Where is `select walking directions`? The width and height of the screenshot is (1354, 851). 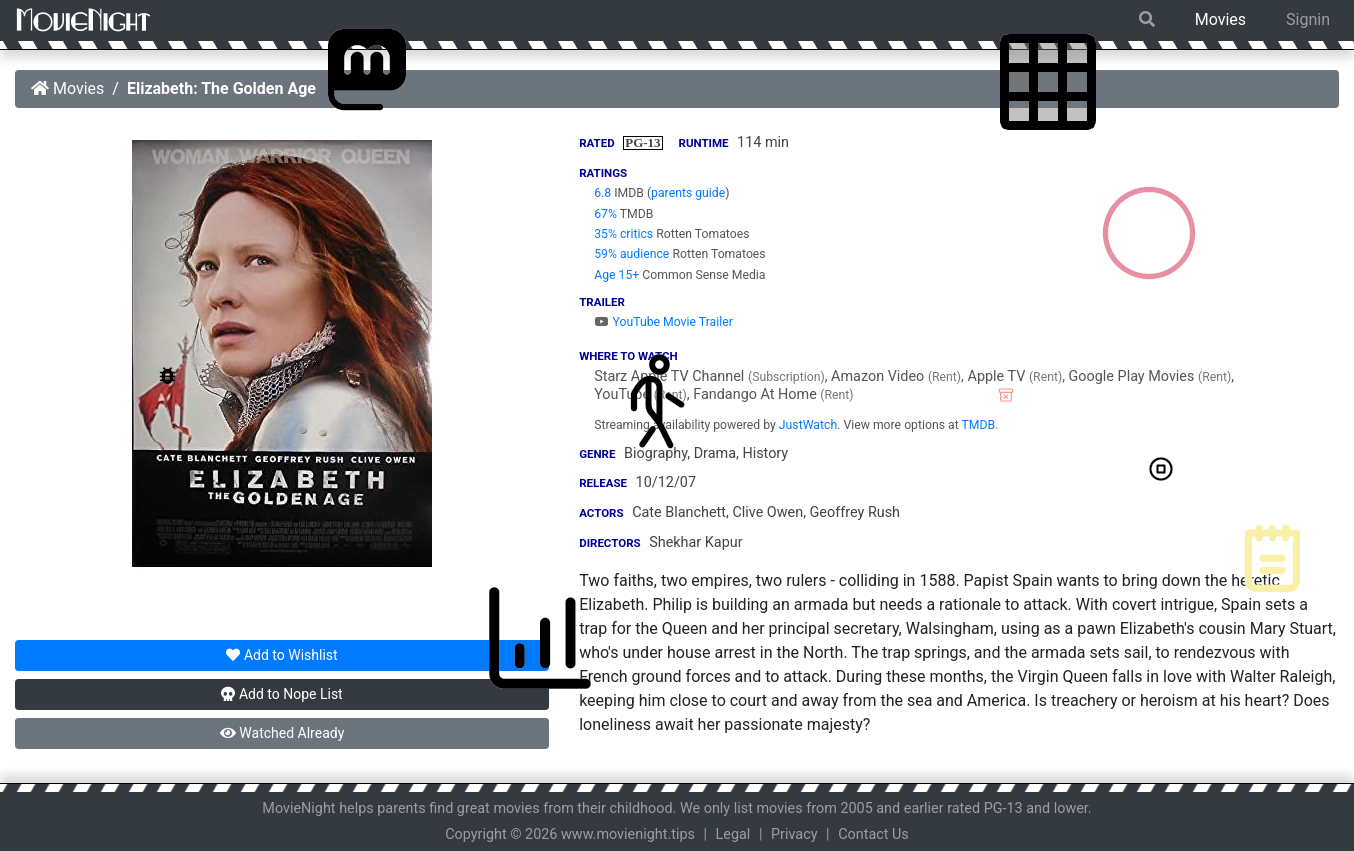 select walking directions is located at coordinates (659, 401).